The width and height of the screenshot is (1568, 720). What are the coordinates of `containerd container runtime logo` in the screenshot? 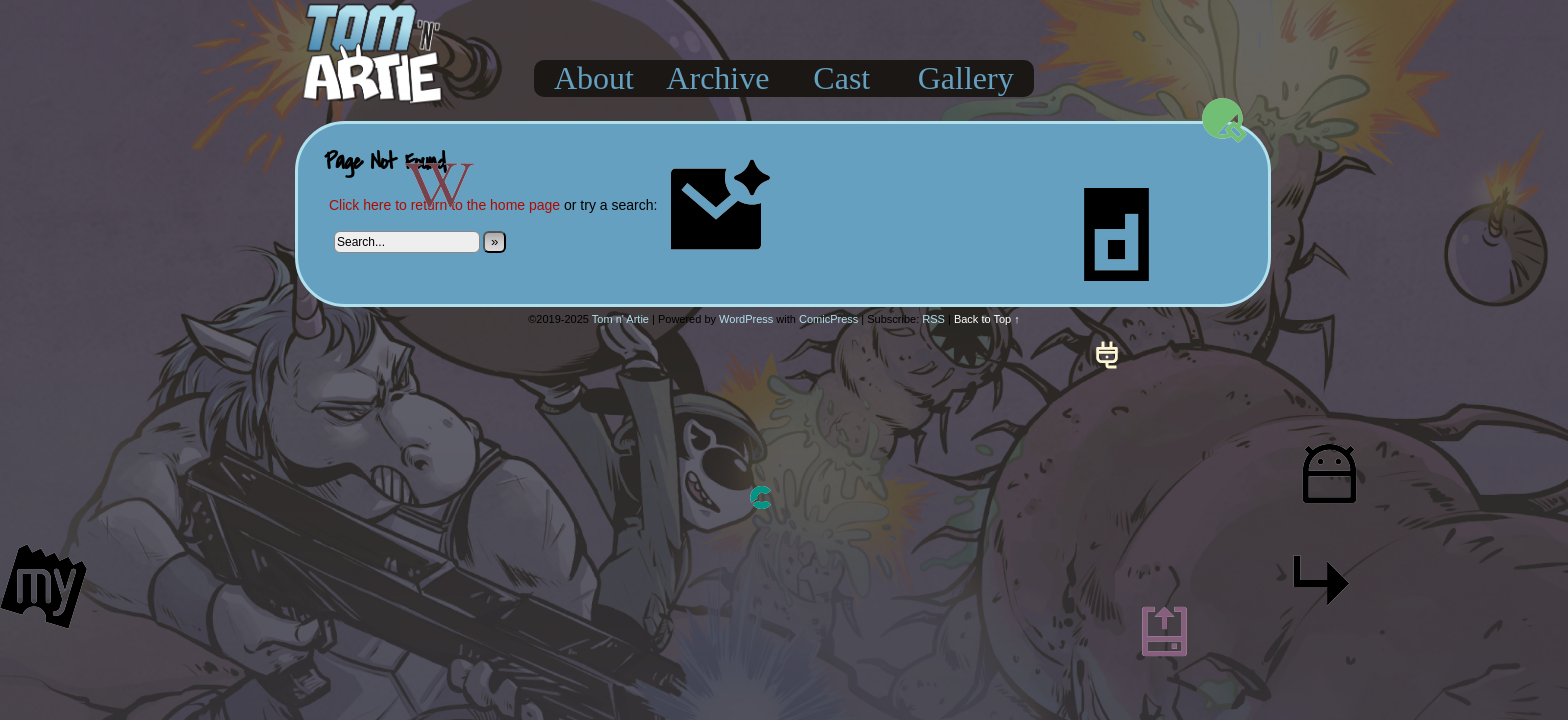 It's located at (1116, 234).